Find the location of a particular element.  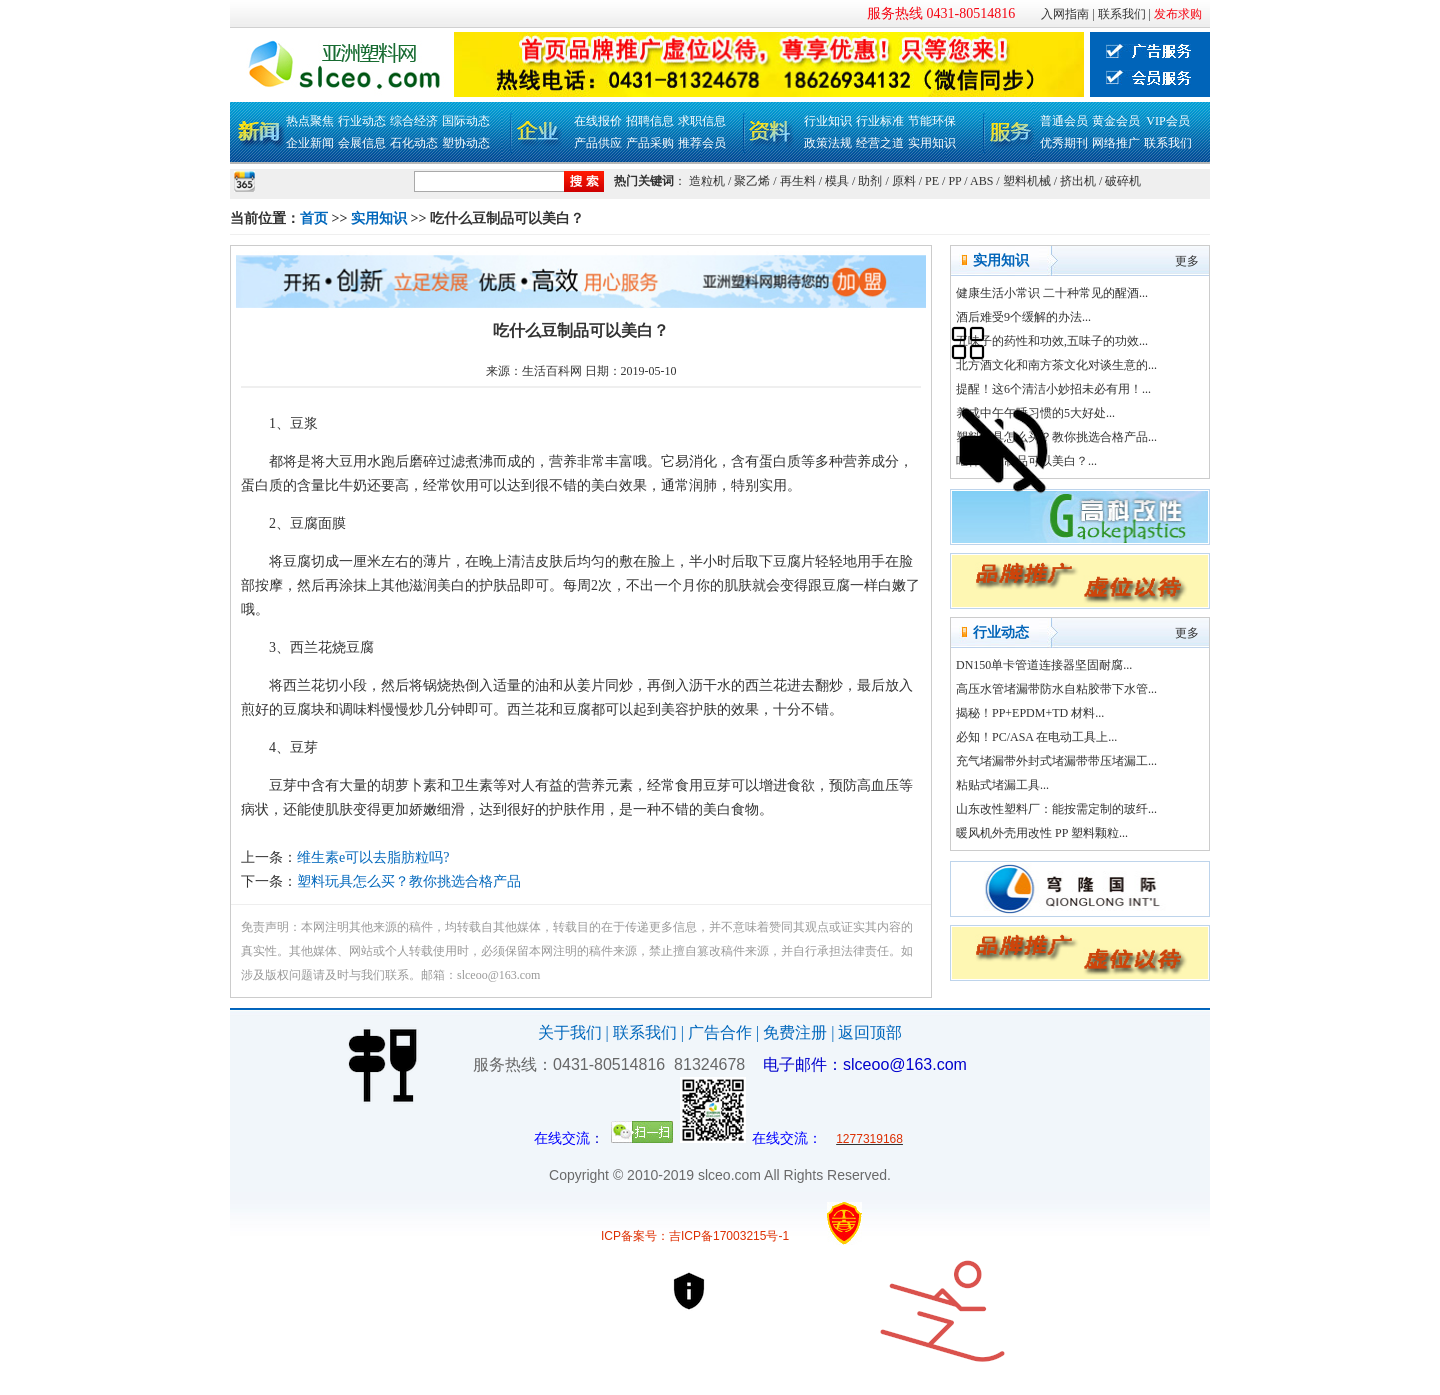

view items in grid layout is located at coordinates (968, 343).